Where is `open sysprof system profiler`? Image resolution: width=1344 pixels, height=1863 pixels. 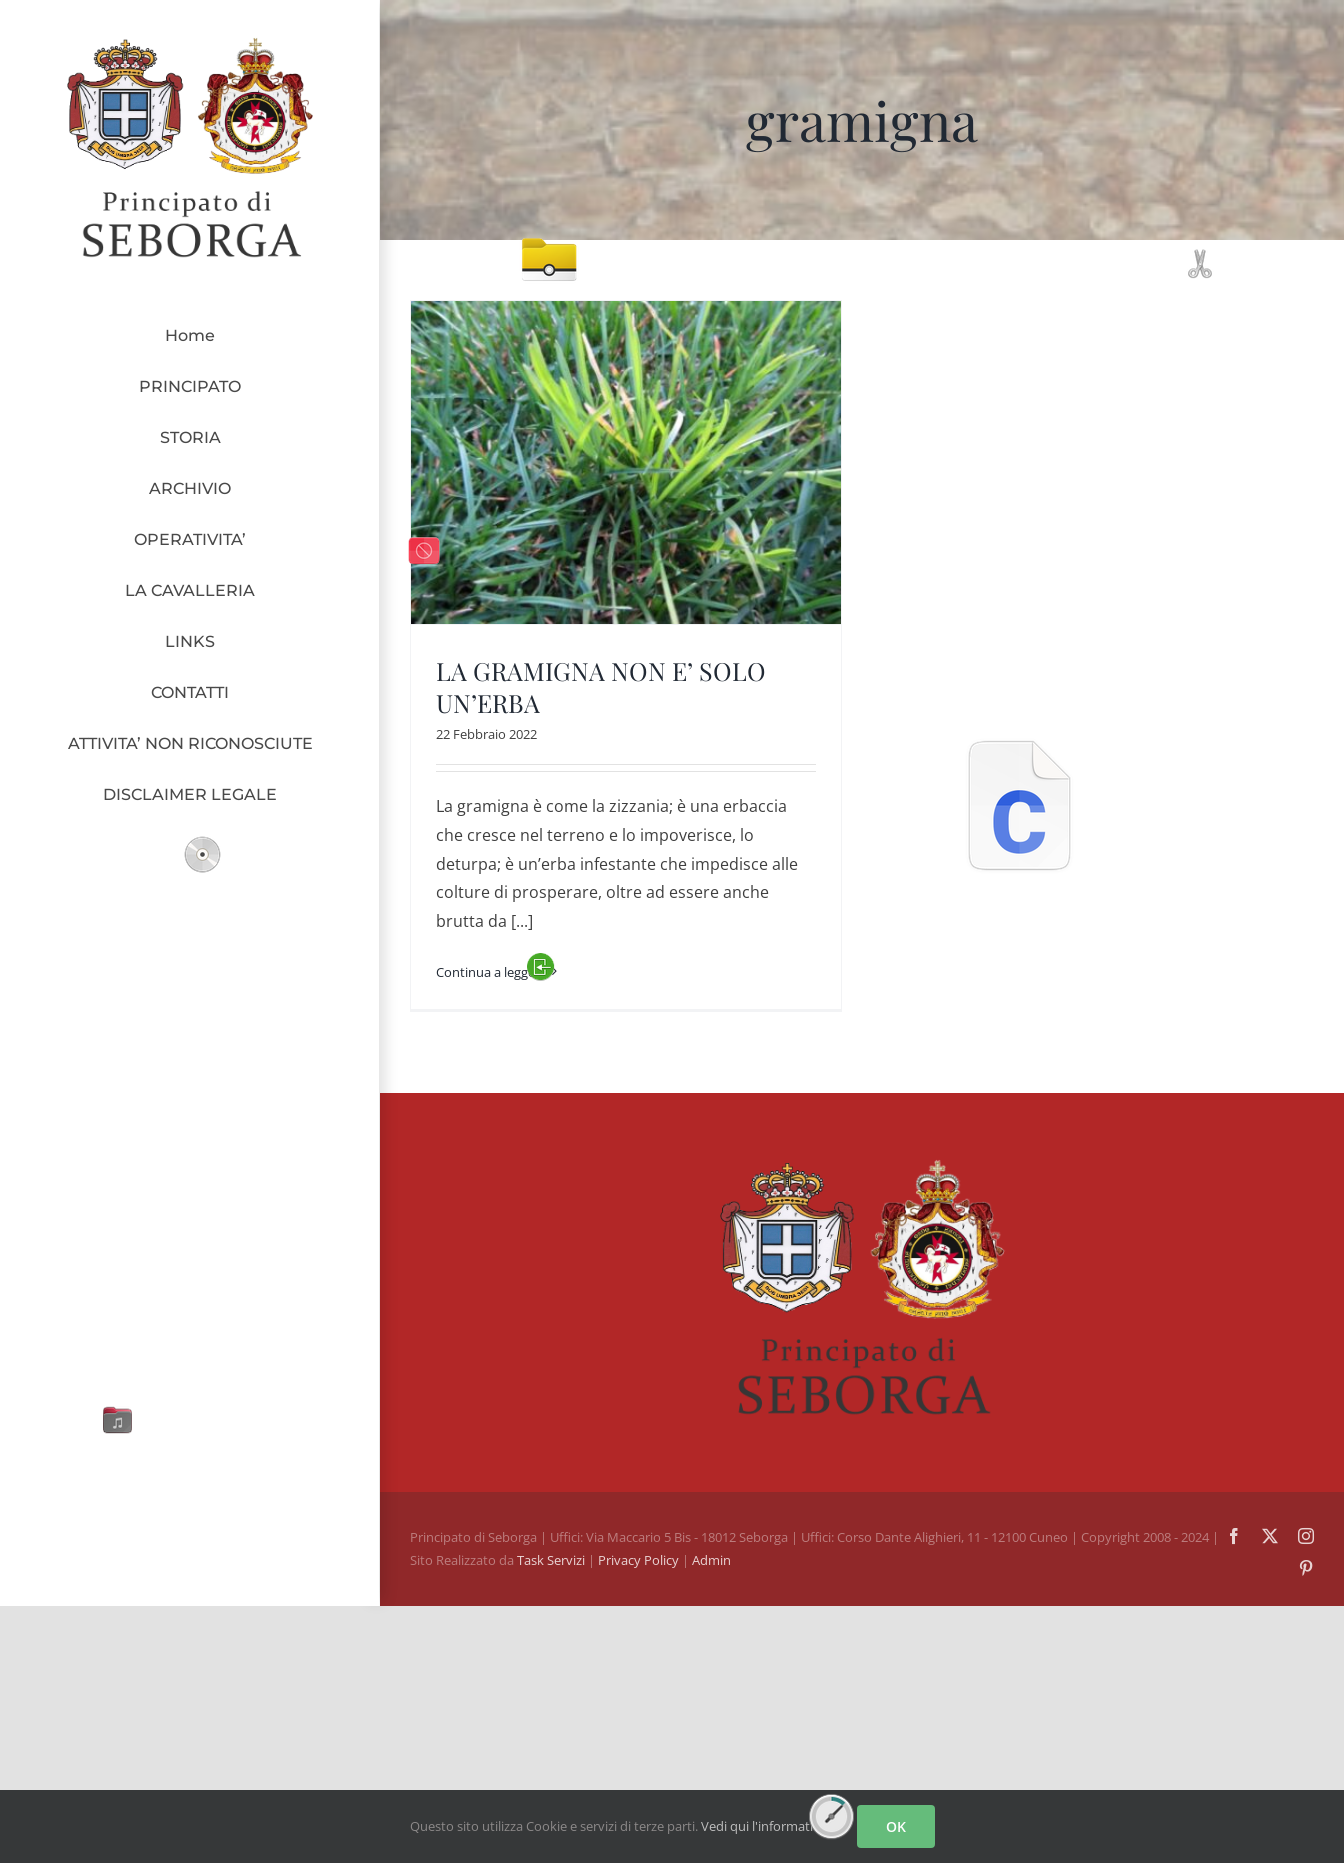 open sysprof system profiler is located at coordinates (831, 1816).